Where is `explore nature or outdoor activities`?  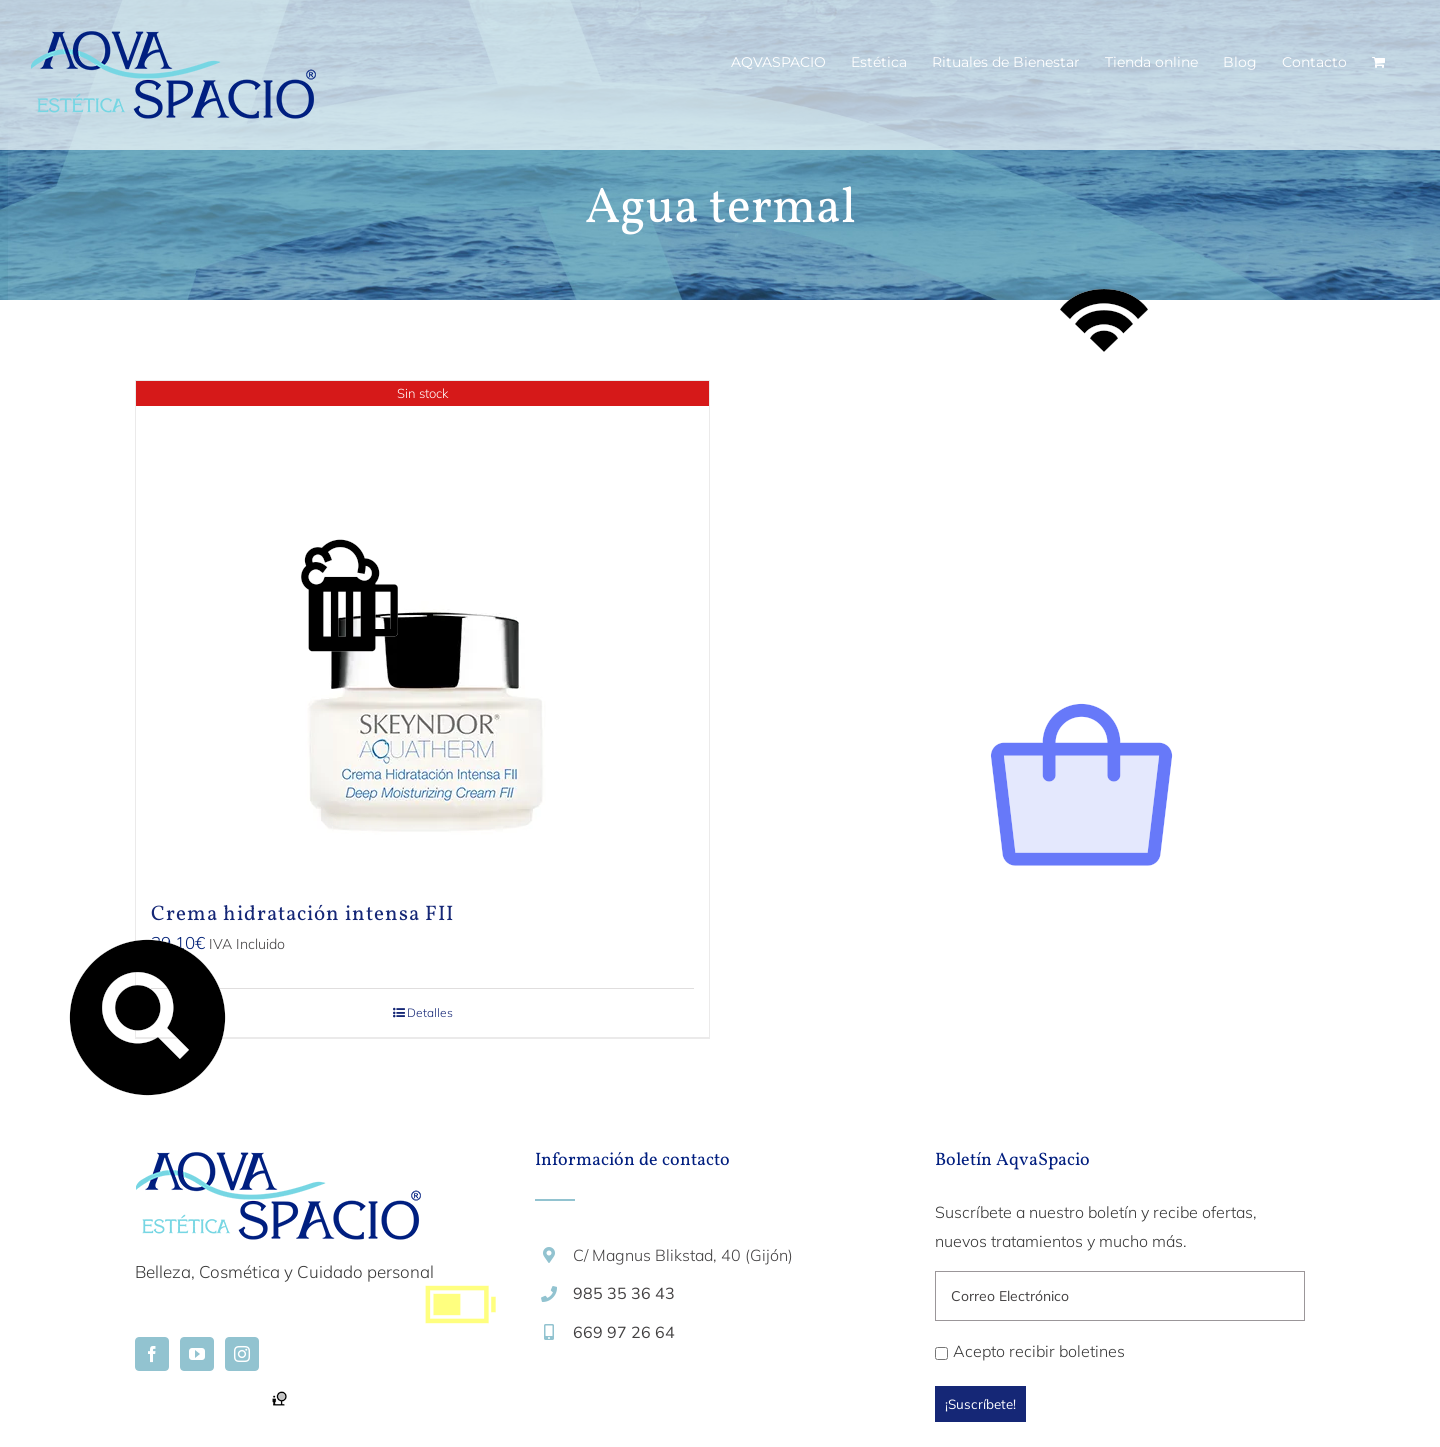
explore nature or outdoor activities is located at coordinates (279, 1398).